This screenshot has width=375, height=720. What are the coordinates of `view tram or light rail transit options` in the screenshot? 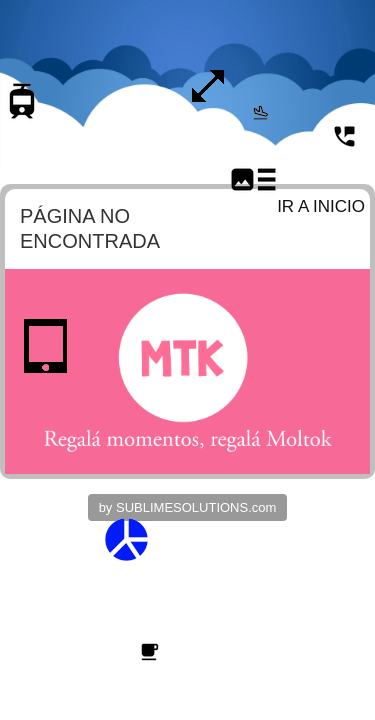 It's located at (22, 101).